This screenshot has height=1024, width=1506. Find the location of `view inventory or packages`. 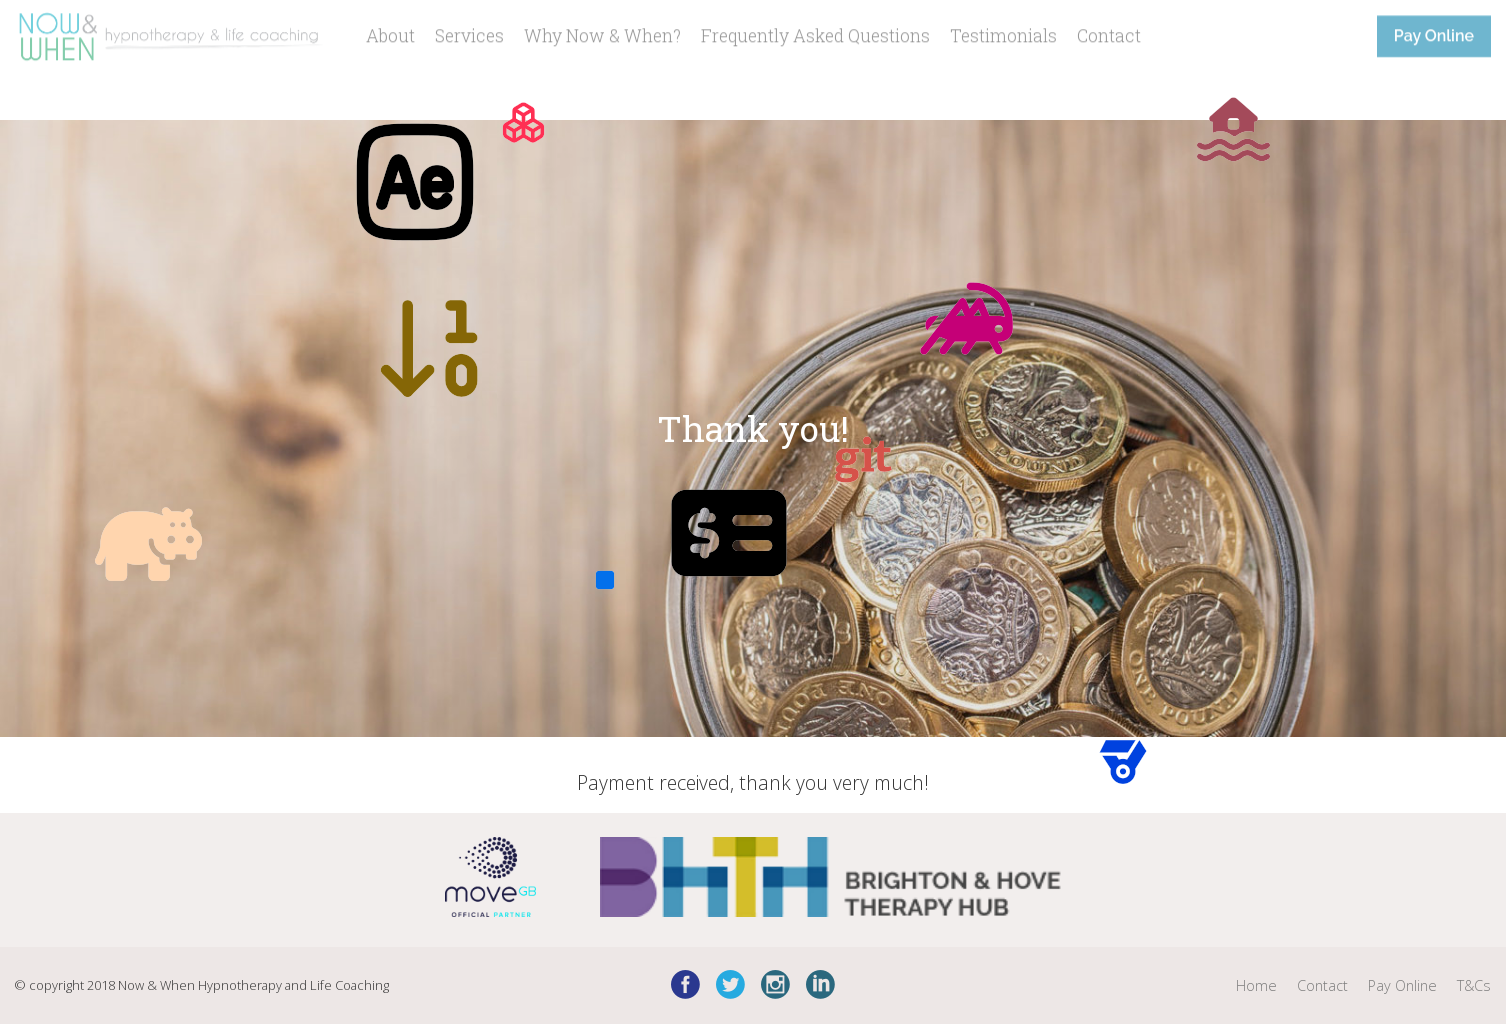

view inventory or packages is located at coordinates (523, 122).